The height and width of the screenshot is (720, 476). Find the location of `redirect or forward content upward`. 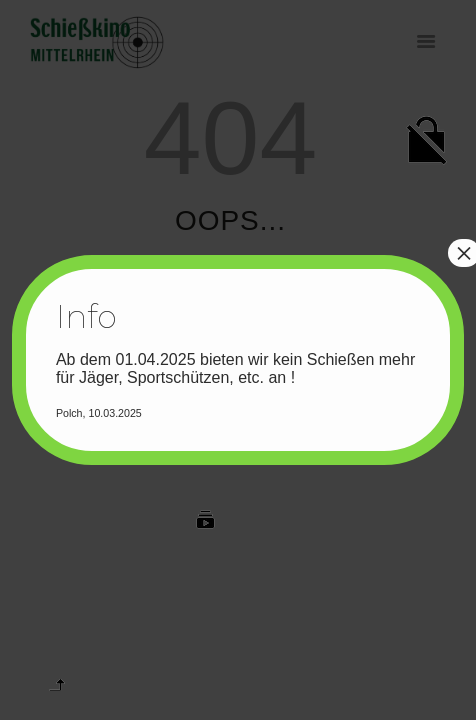

redirect or forward content upward is located at coordinates (57, 685).